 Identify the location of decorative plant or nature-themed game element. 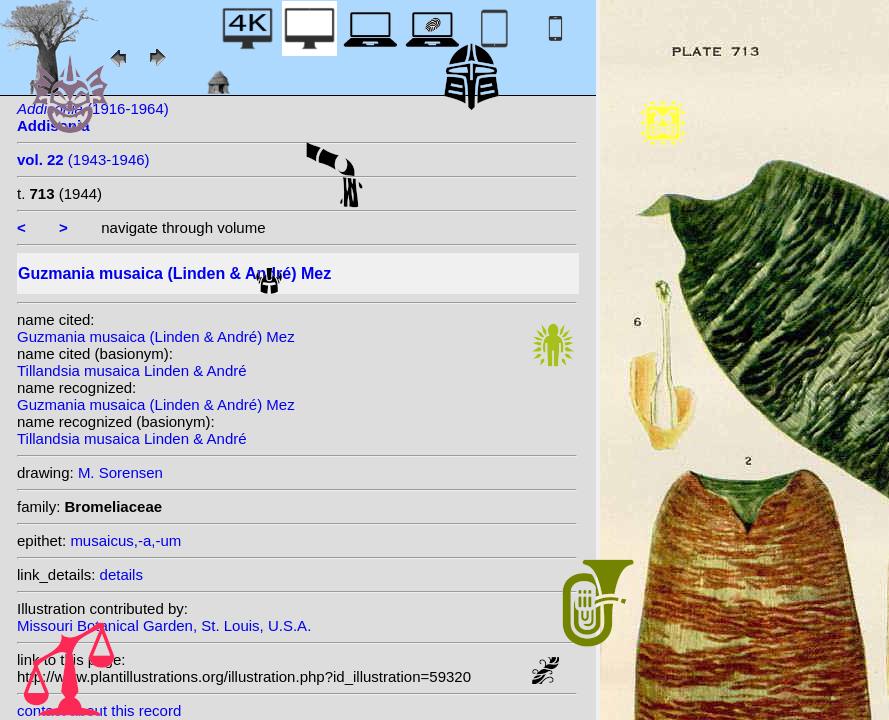
(545, 670).